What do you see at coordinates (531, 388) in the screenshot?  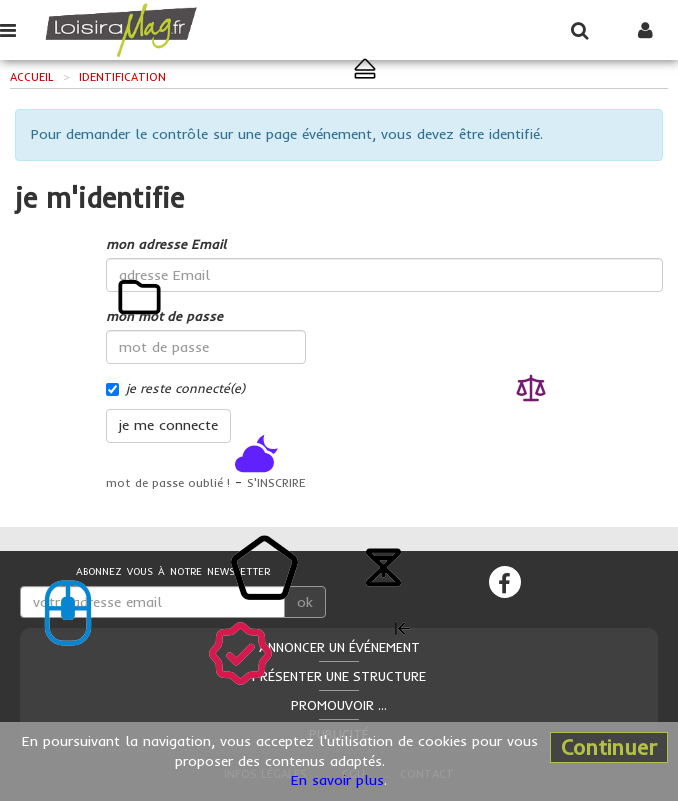 I see `access legal or terms of service settings` at bounding box center [531, 388].